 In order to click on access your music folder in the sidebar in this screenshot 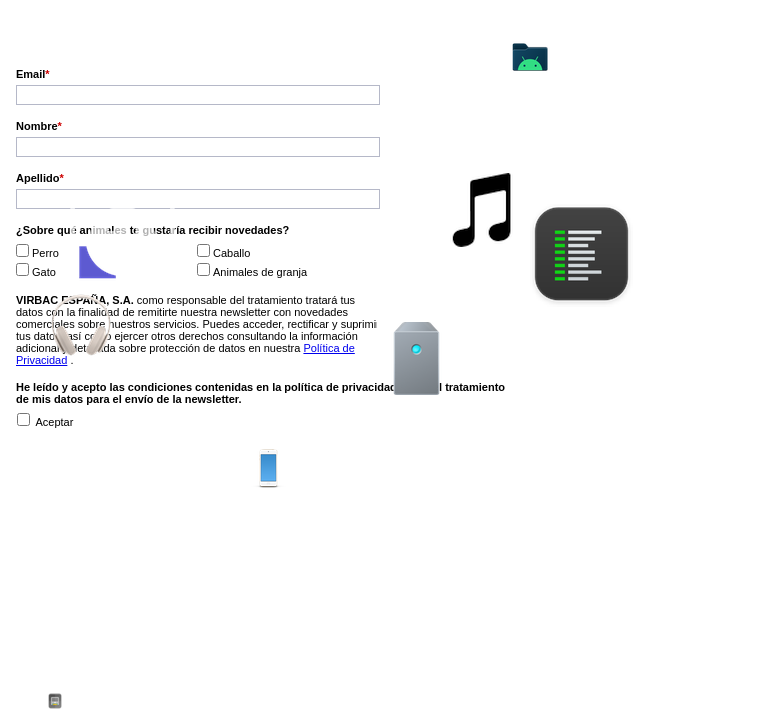, I will do `click(484, 210)`.